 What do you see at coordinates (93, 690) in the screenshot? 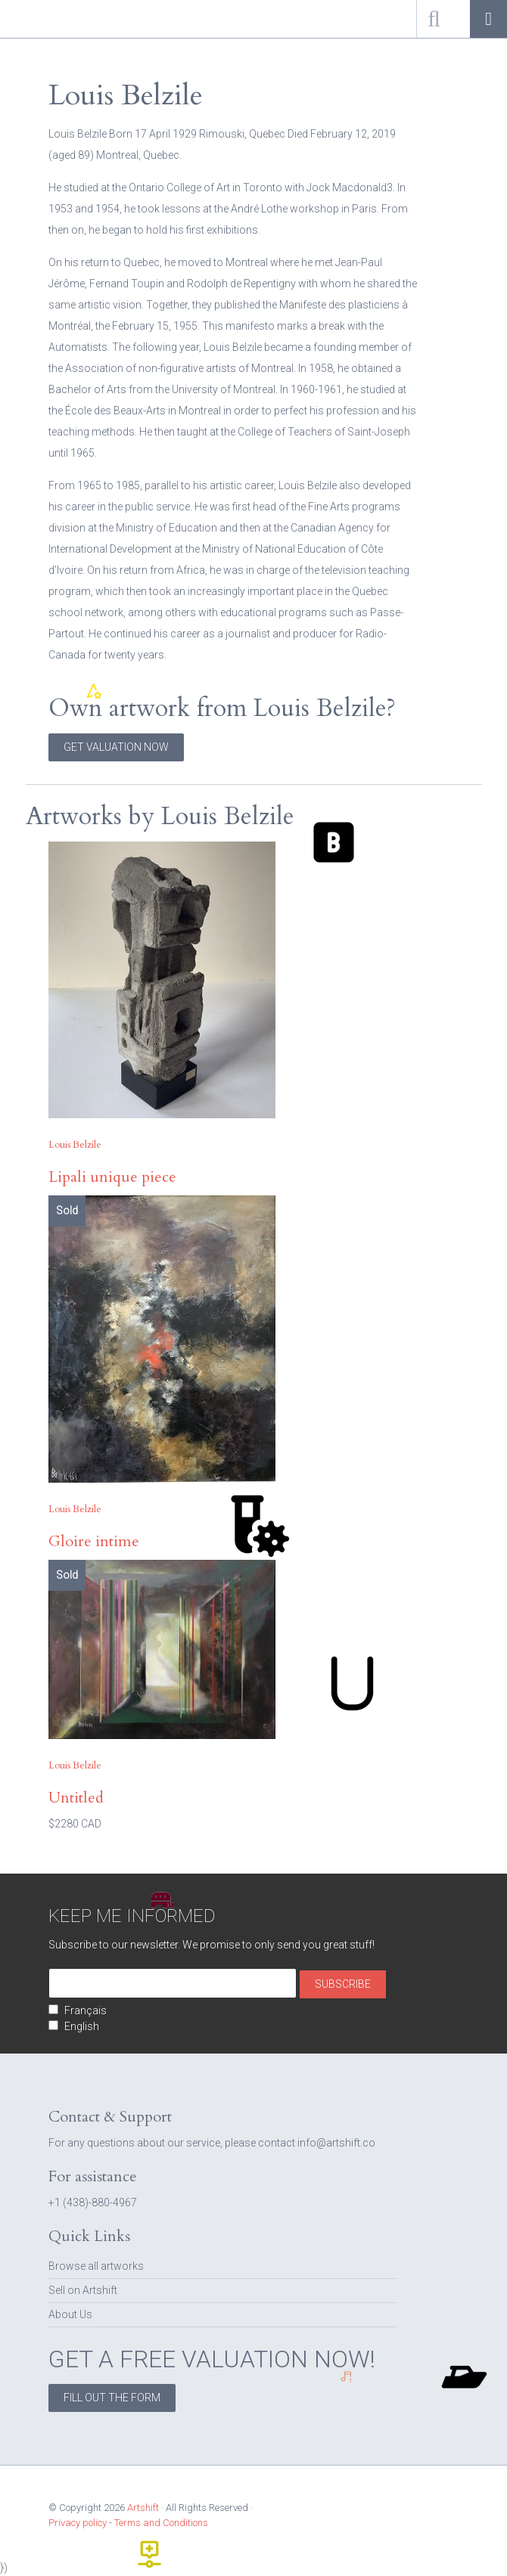
I see `mark current navigation as favorite` at bounding box center [93, 690].